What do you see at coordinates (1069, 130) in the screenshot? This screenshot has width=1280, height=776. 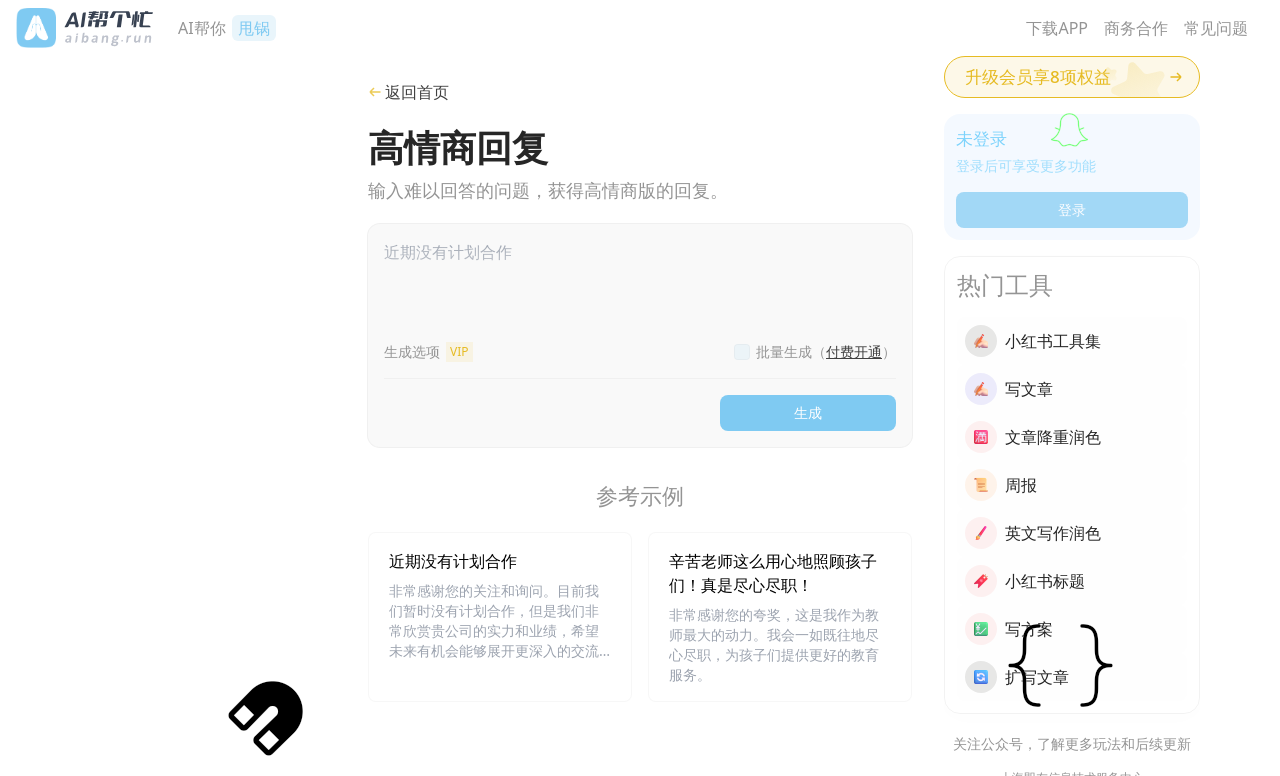 I see `open Snapchat app` at bounding box center [1069, 130].